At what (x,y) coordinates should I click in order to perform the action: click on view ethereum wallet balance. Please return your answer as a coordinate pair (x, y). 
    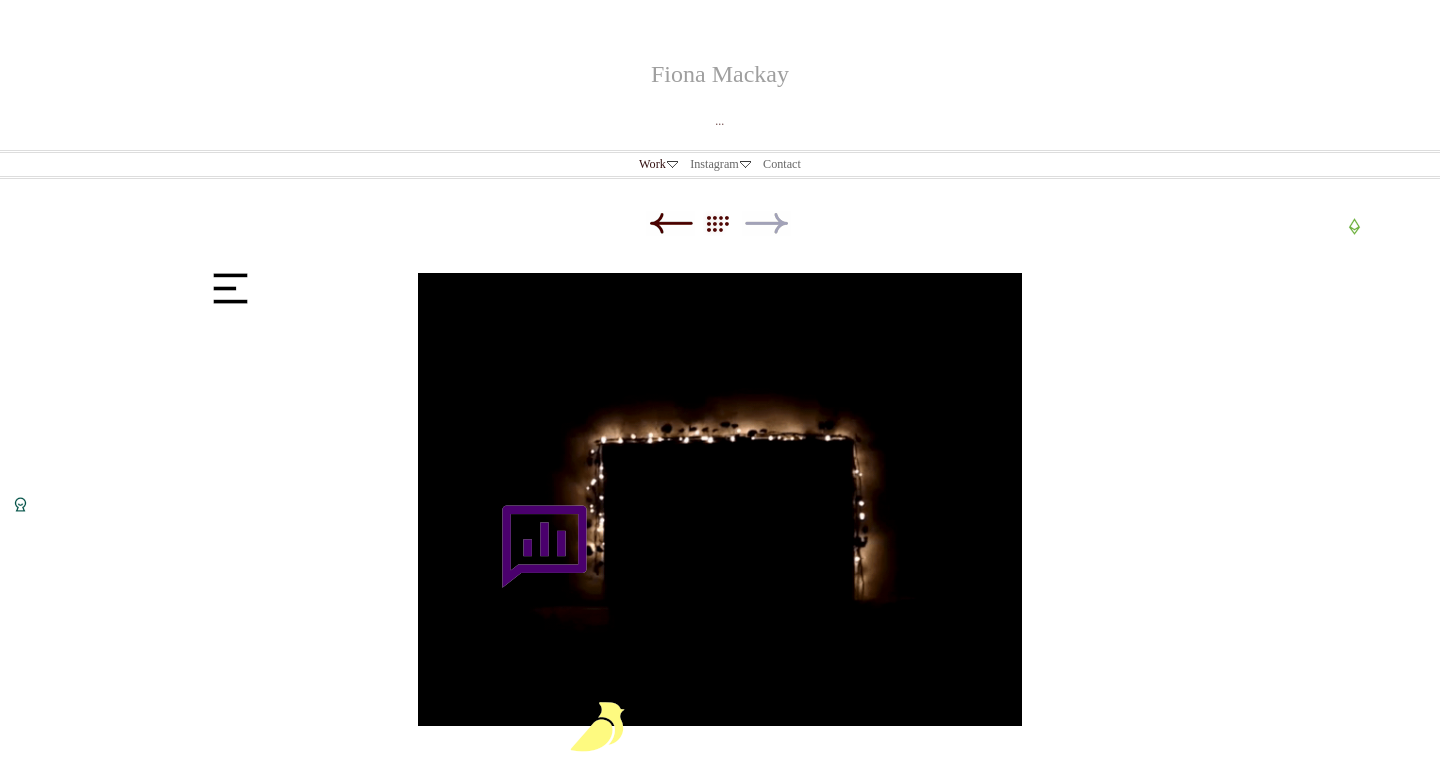
    Looking at the image, I should click on (1354, 226).